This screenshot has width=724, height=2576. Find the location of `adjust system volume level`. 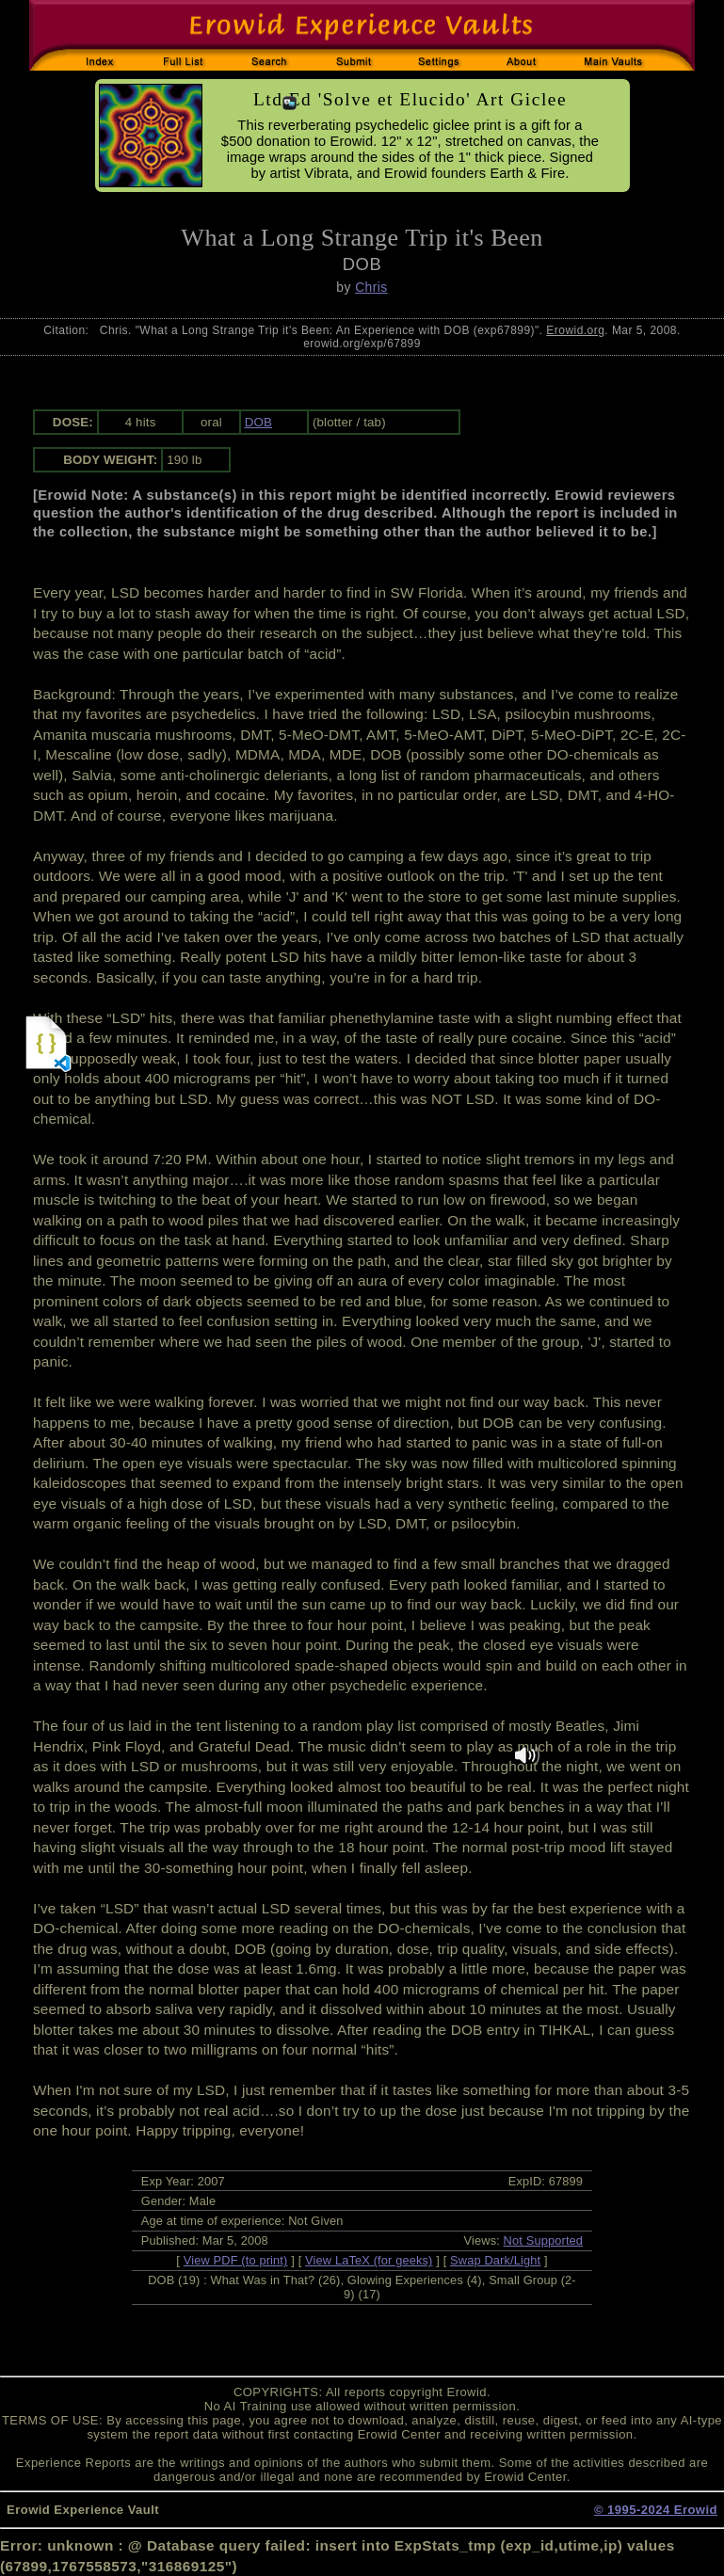

adjust system volume level is located at coordinates (527, 1755).